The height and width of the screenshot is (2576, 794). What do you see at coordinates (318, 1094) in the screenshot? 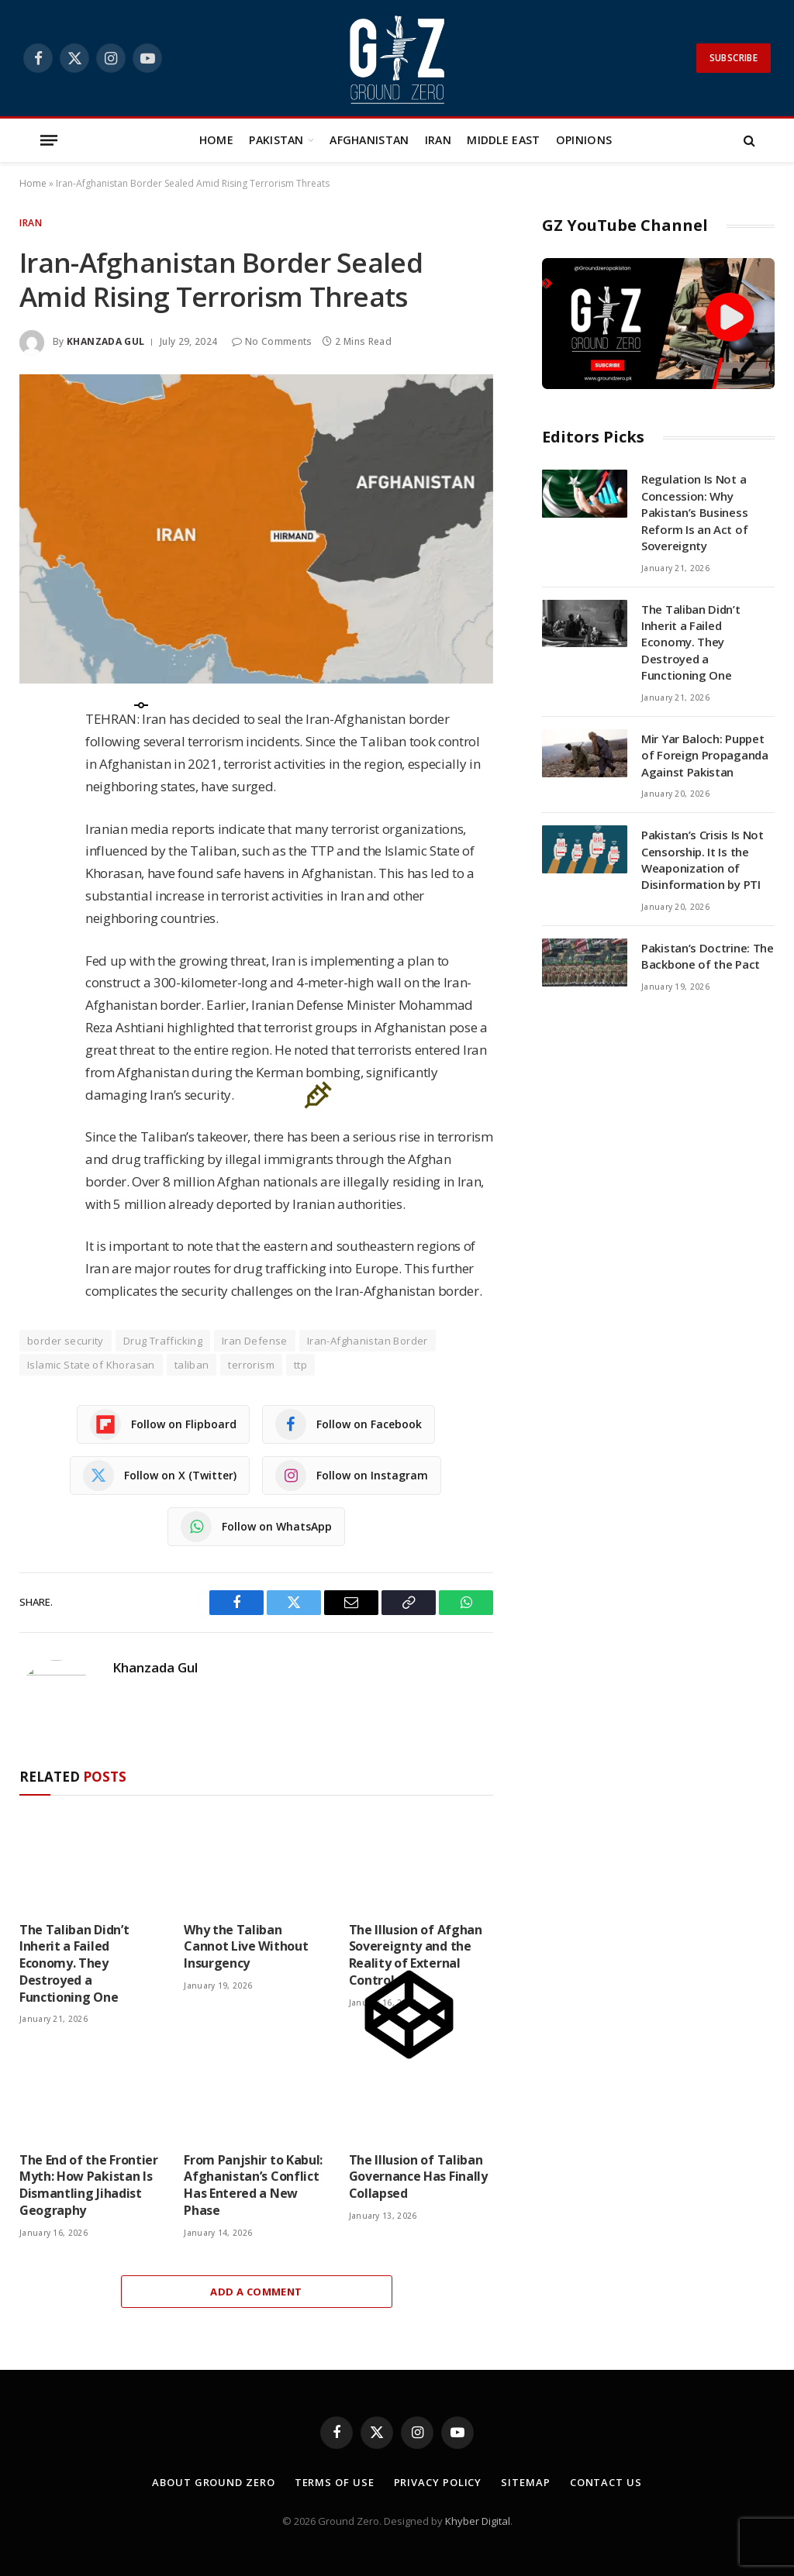
I see `access vaccination or immunization records` at bounding box center [318, 1094].